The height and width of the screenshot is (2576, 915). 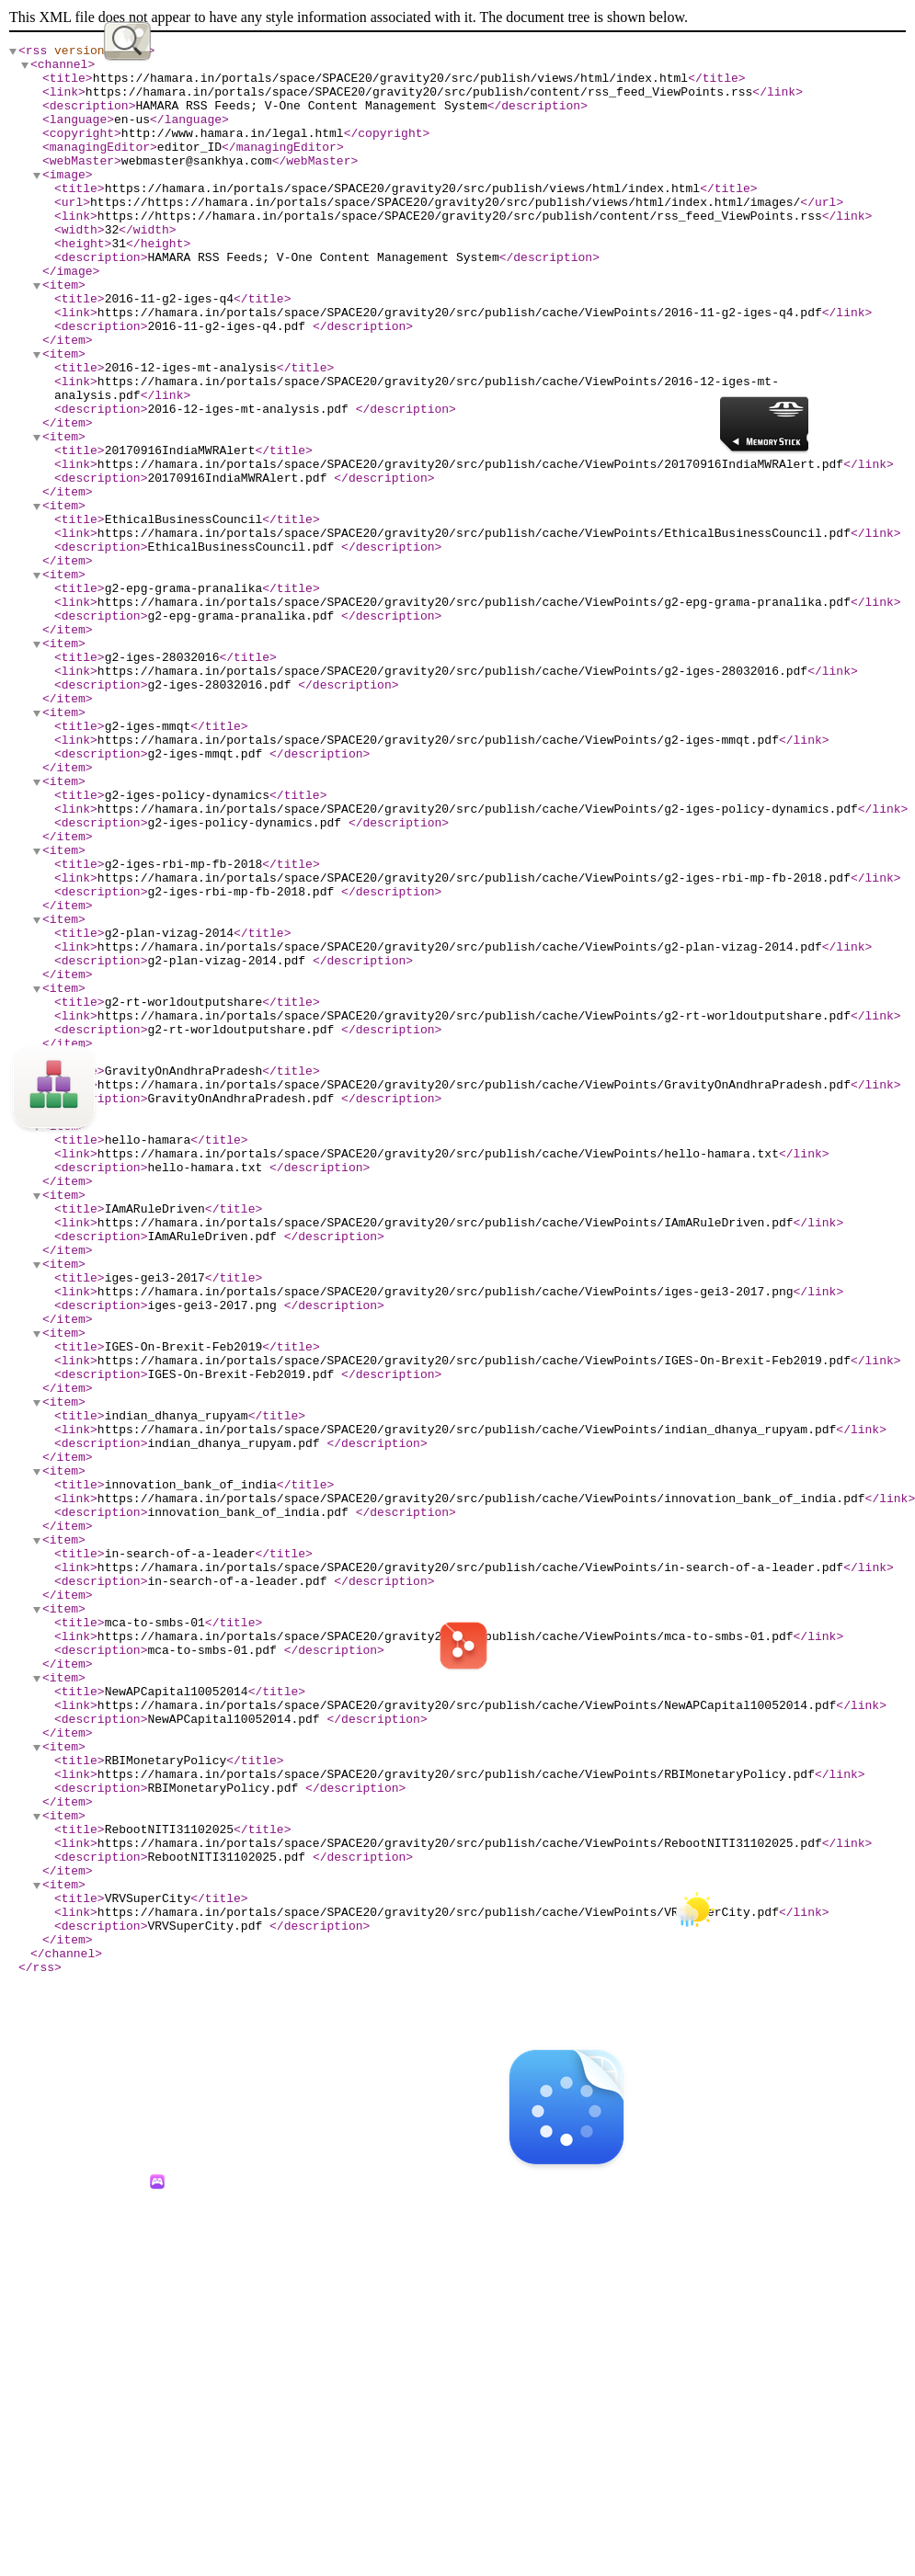 I want to click on access memory stick storage device, so click(x=764, y=425).